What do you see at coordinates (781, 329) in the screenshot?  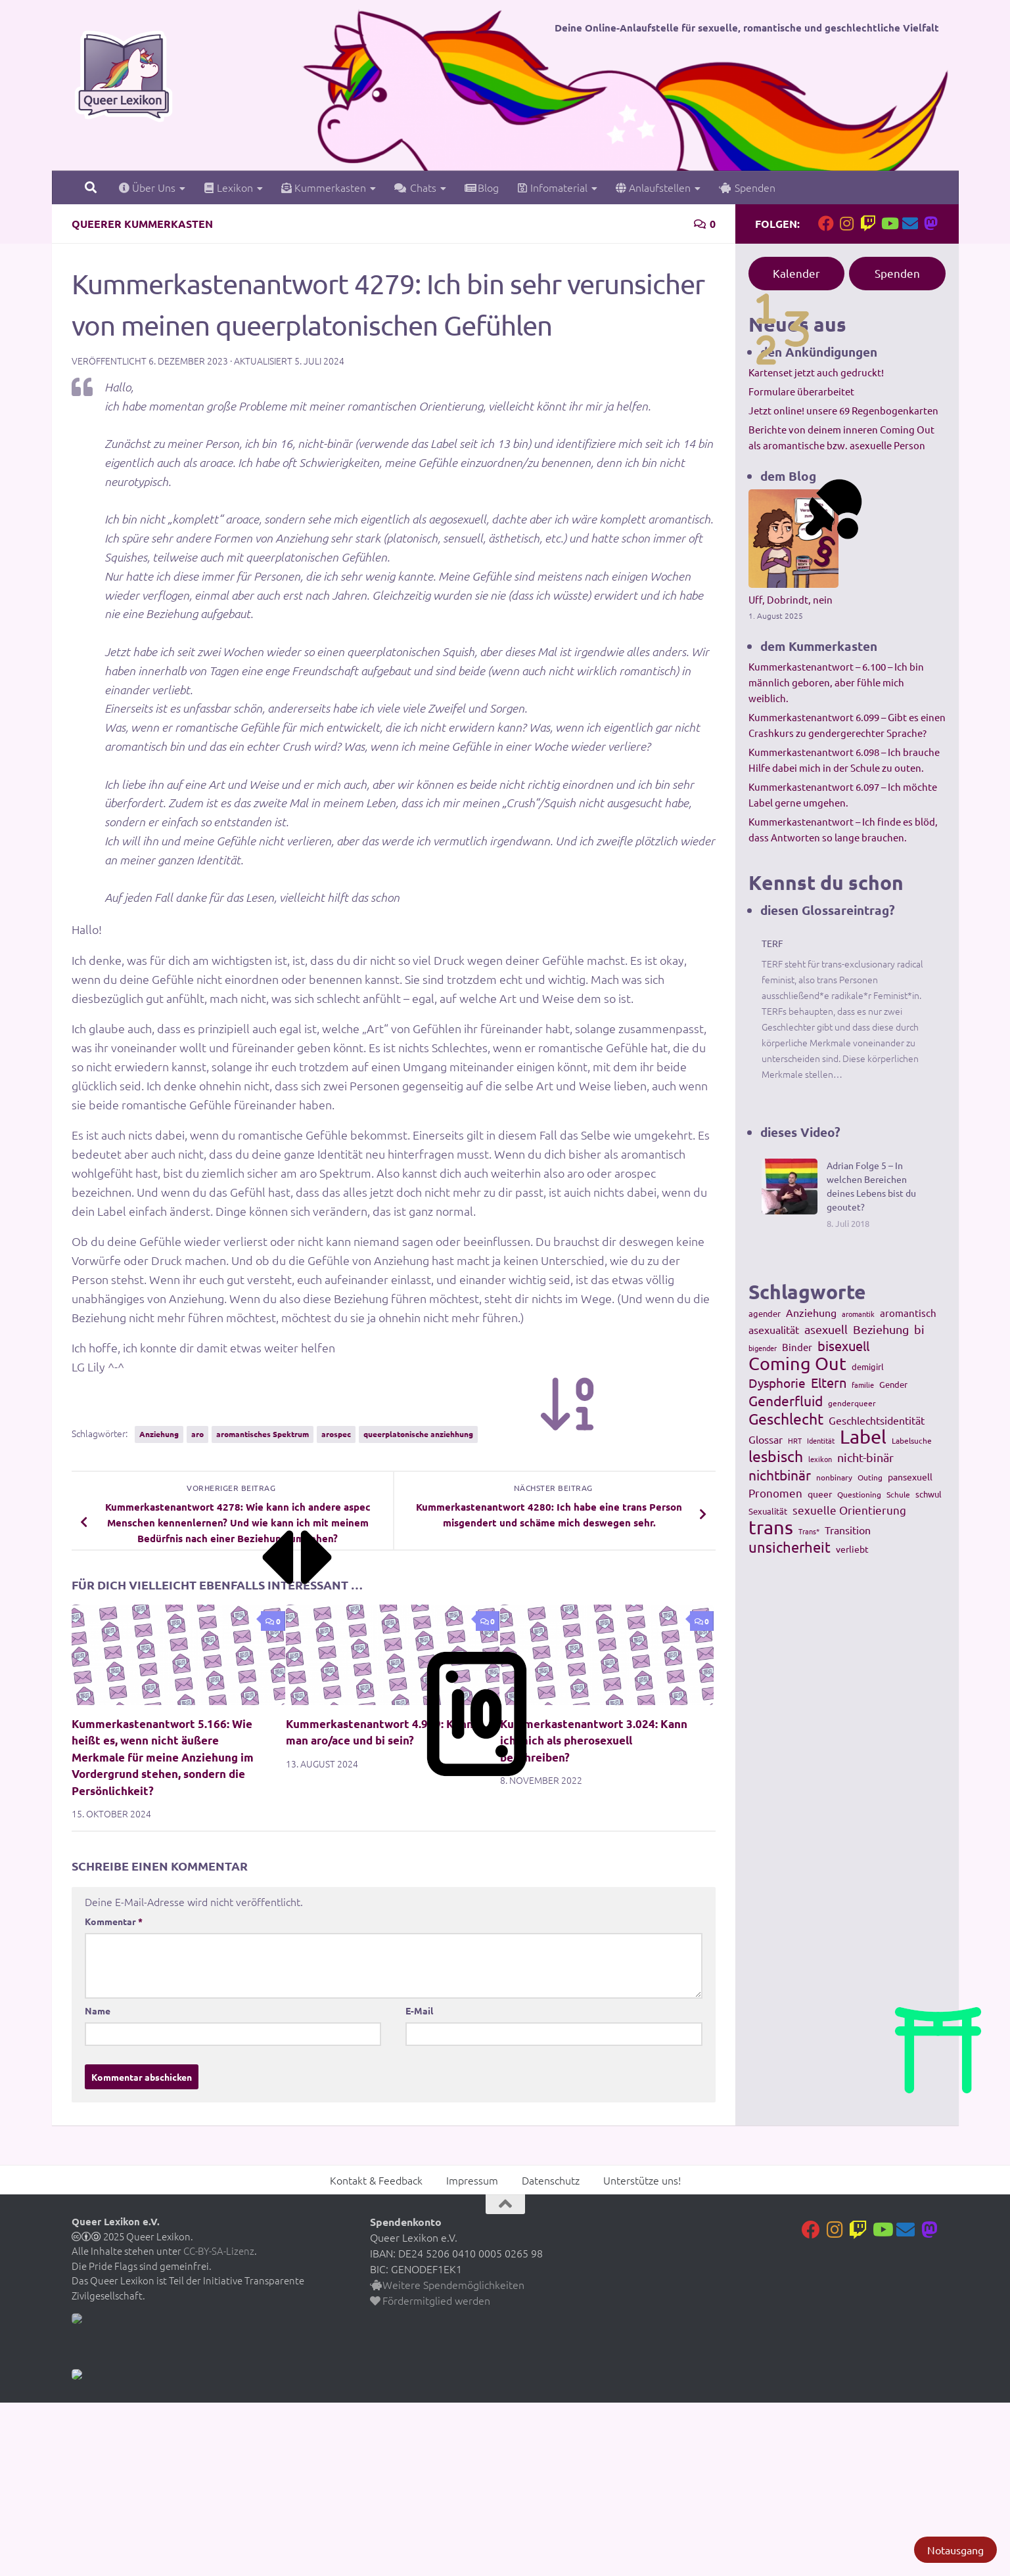 I see `format text as numbered list` at bounding box center [781, 329].